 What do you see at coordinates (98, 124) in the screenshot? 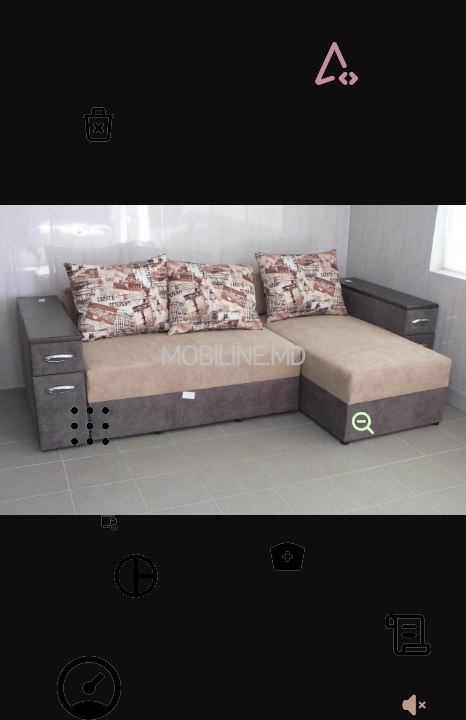
I see `permanently delete an item` at bounding box center [98, 124].